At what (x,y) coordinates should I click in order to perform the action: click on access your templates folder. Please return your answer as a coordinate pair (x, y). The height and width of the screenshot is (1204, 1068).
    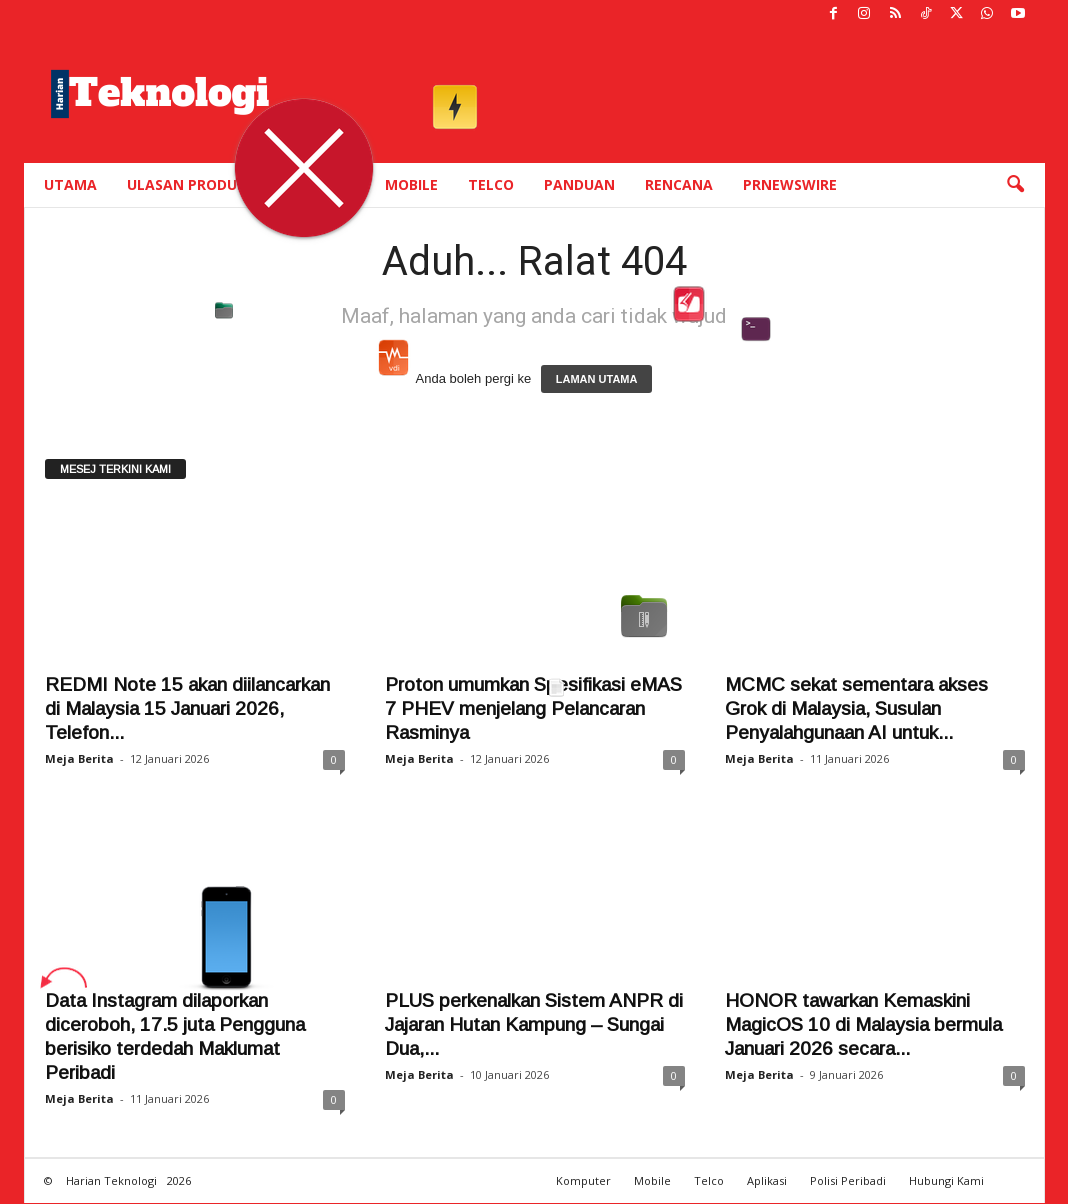
    Looking at the image, I should click on (644, 616).